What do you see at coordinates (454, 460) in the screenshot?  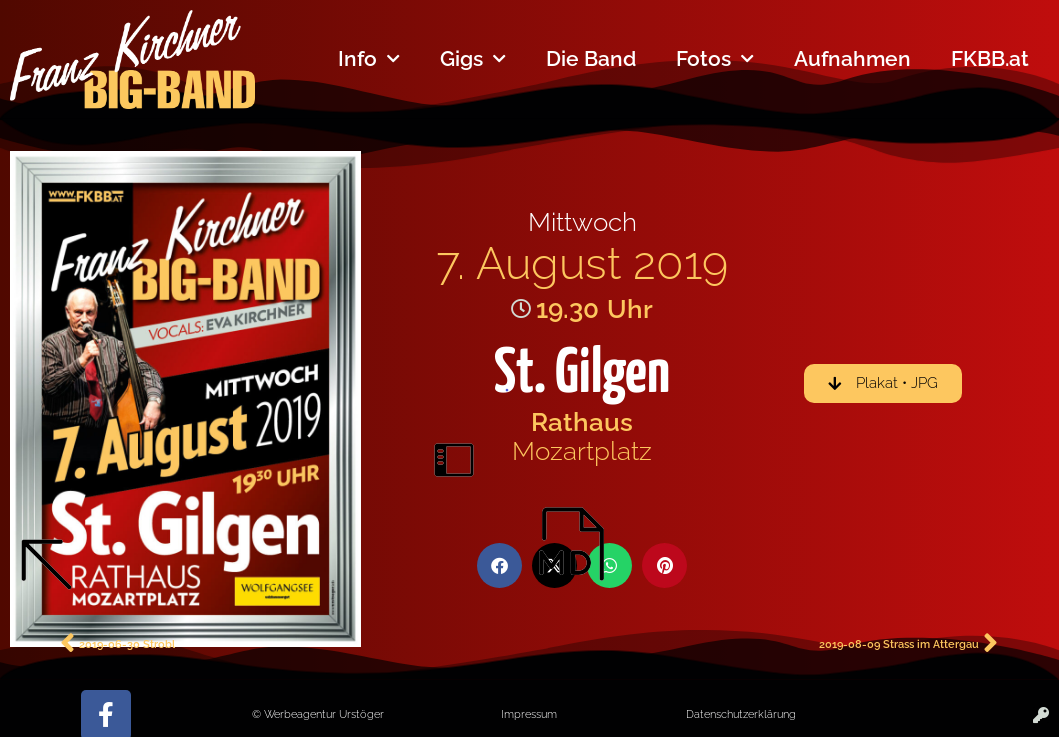 I see `toggle the sidebar panel` at bounding box center [454, 460].